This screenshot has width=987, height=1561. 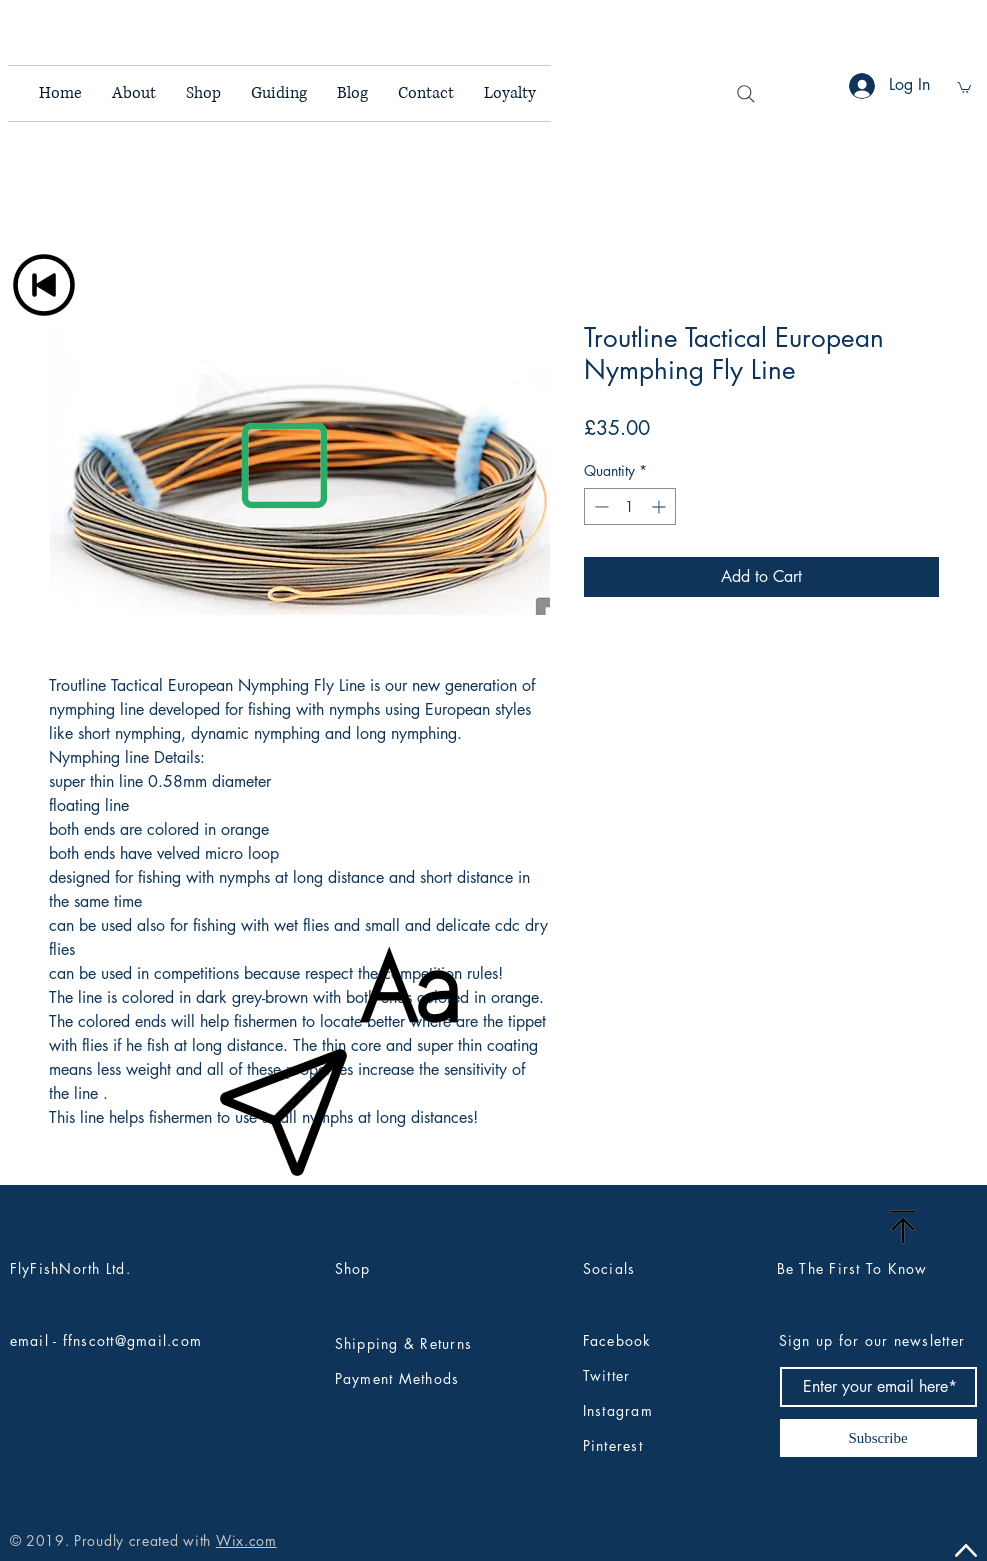 I want to click on move item to top of list, so click(x=903, y=1227).